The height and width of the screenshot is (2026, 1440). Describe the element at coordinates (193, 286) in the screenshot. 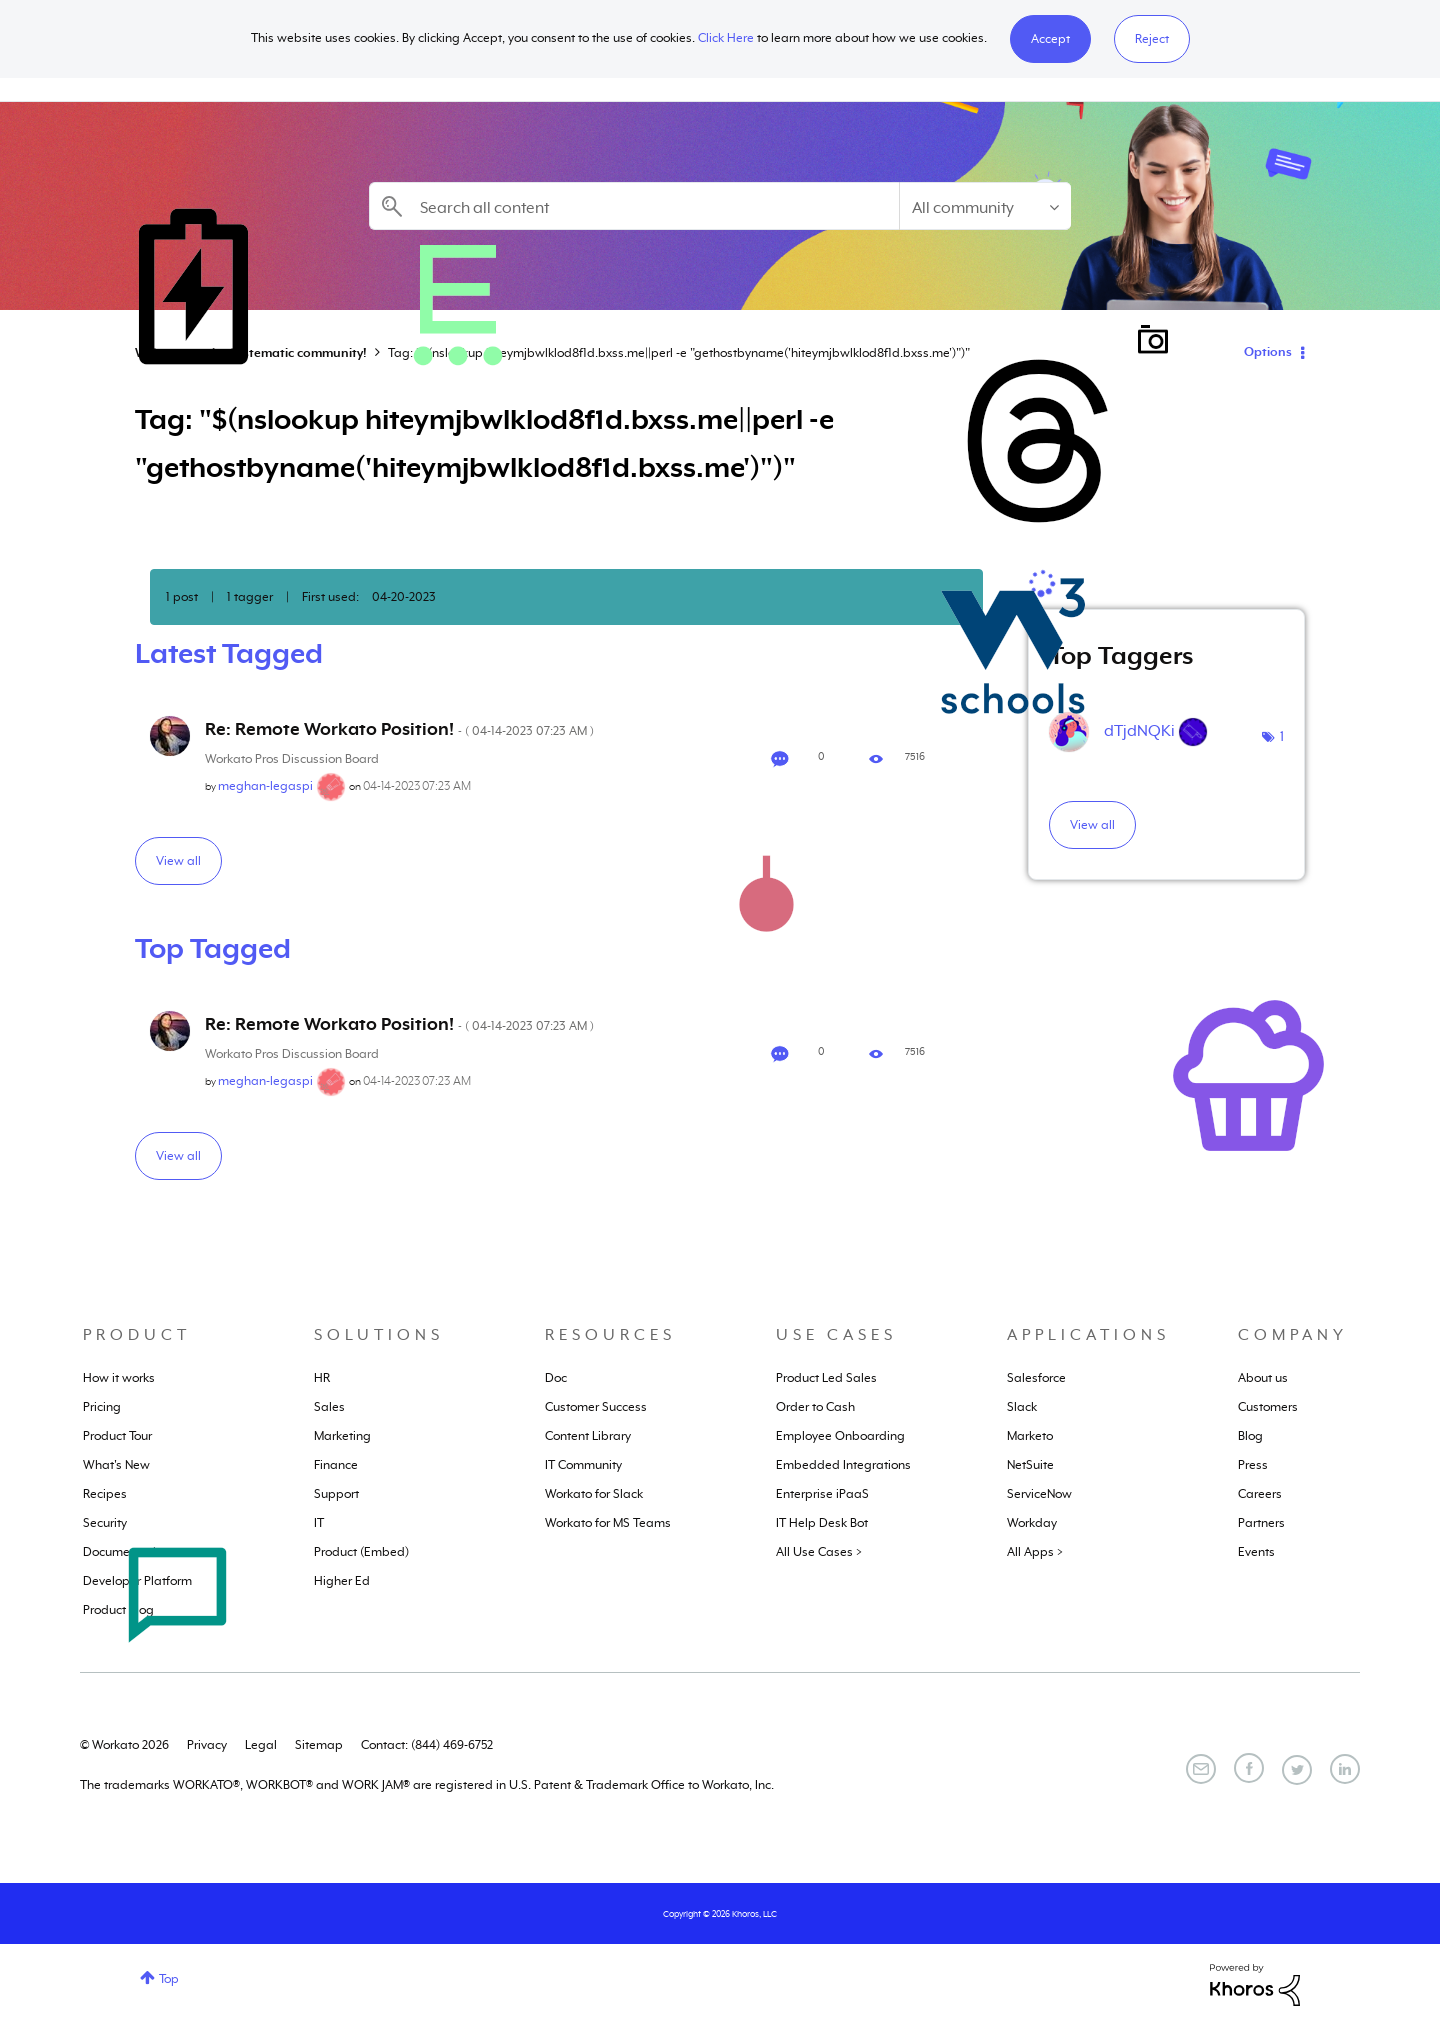

I see `battery charging status indicator` at that location.